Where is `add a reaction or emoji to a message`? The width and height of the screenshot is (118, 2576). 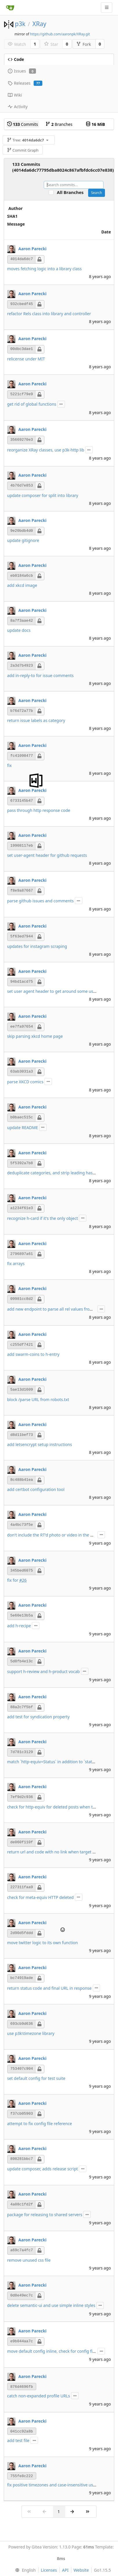 add a reaction or emoji to a message is located at coordinates (63, 1930).